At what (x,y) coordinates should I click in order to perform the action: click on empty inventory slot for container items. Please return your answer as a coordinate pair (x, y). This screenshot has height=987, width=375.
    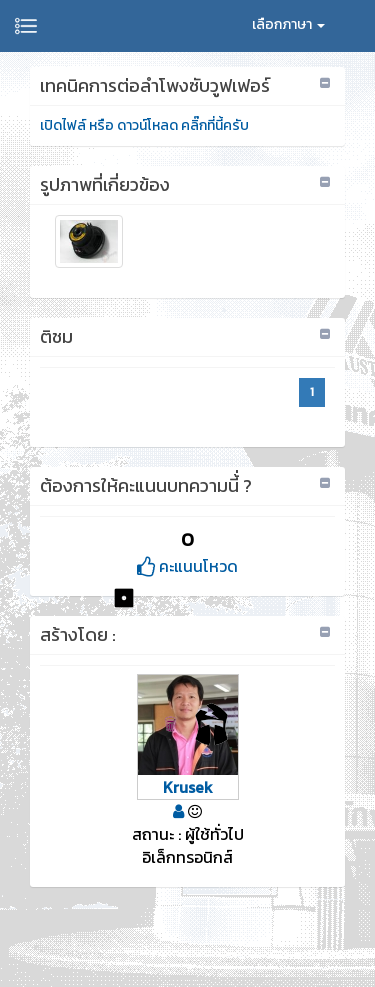
    Looking at the image, I should click on (170, 723).